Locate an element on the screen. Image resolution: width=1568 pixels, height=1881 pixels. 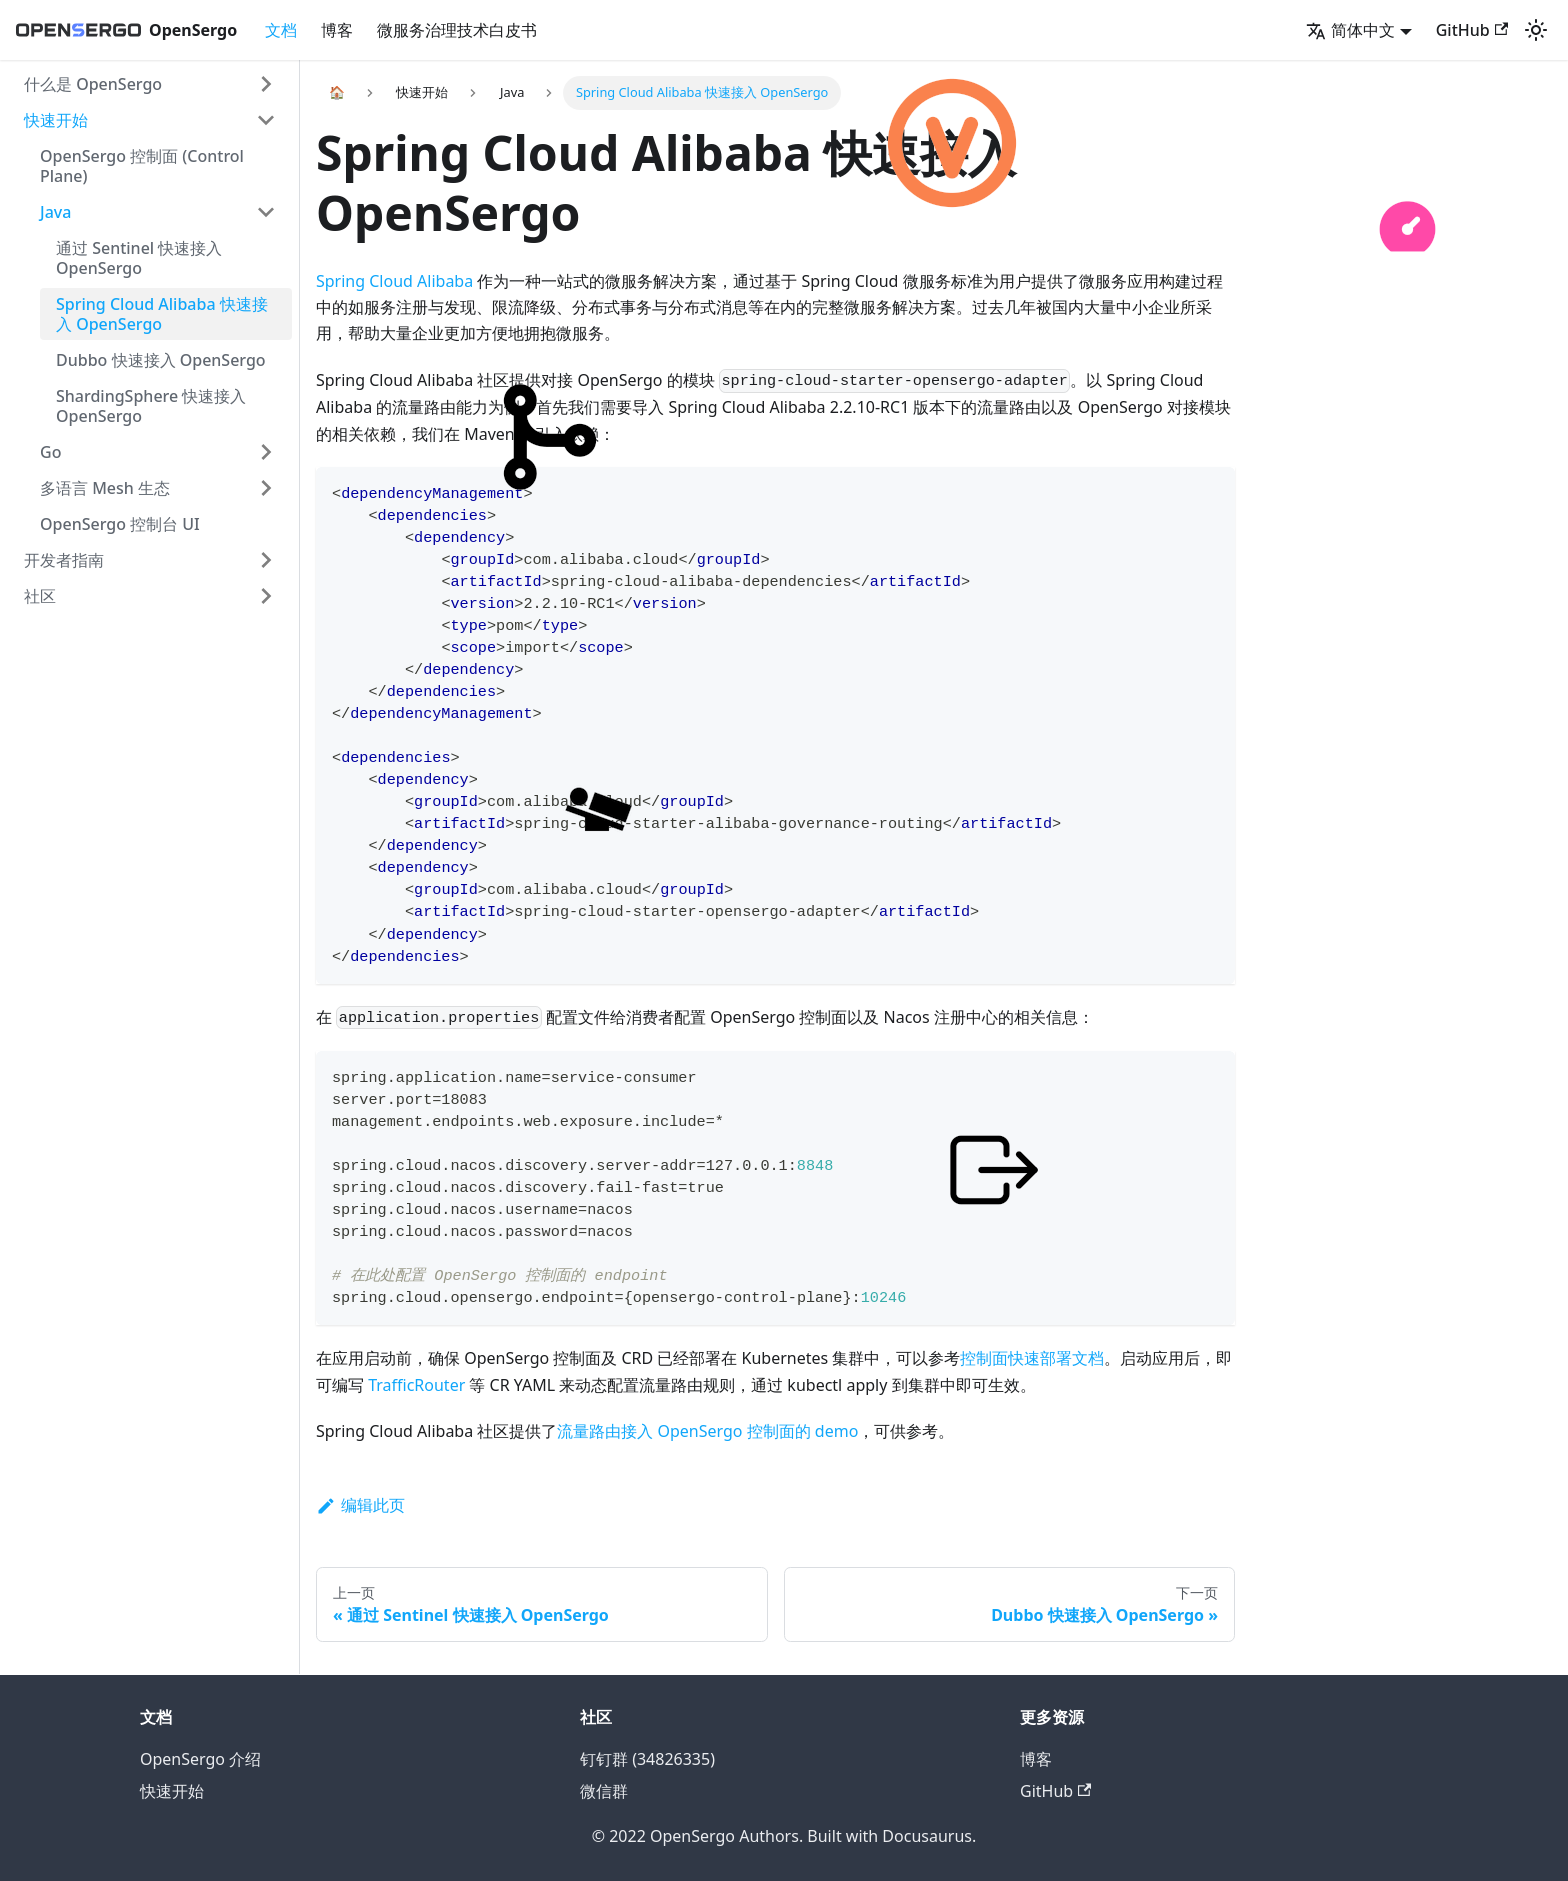
merge branches in version control is located at coordinates (550, 437).